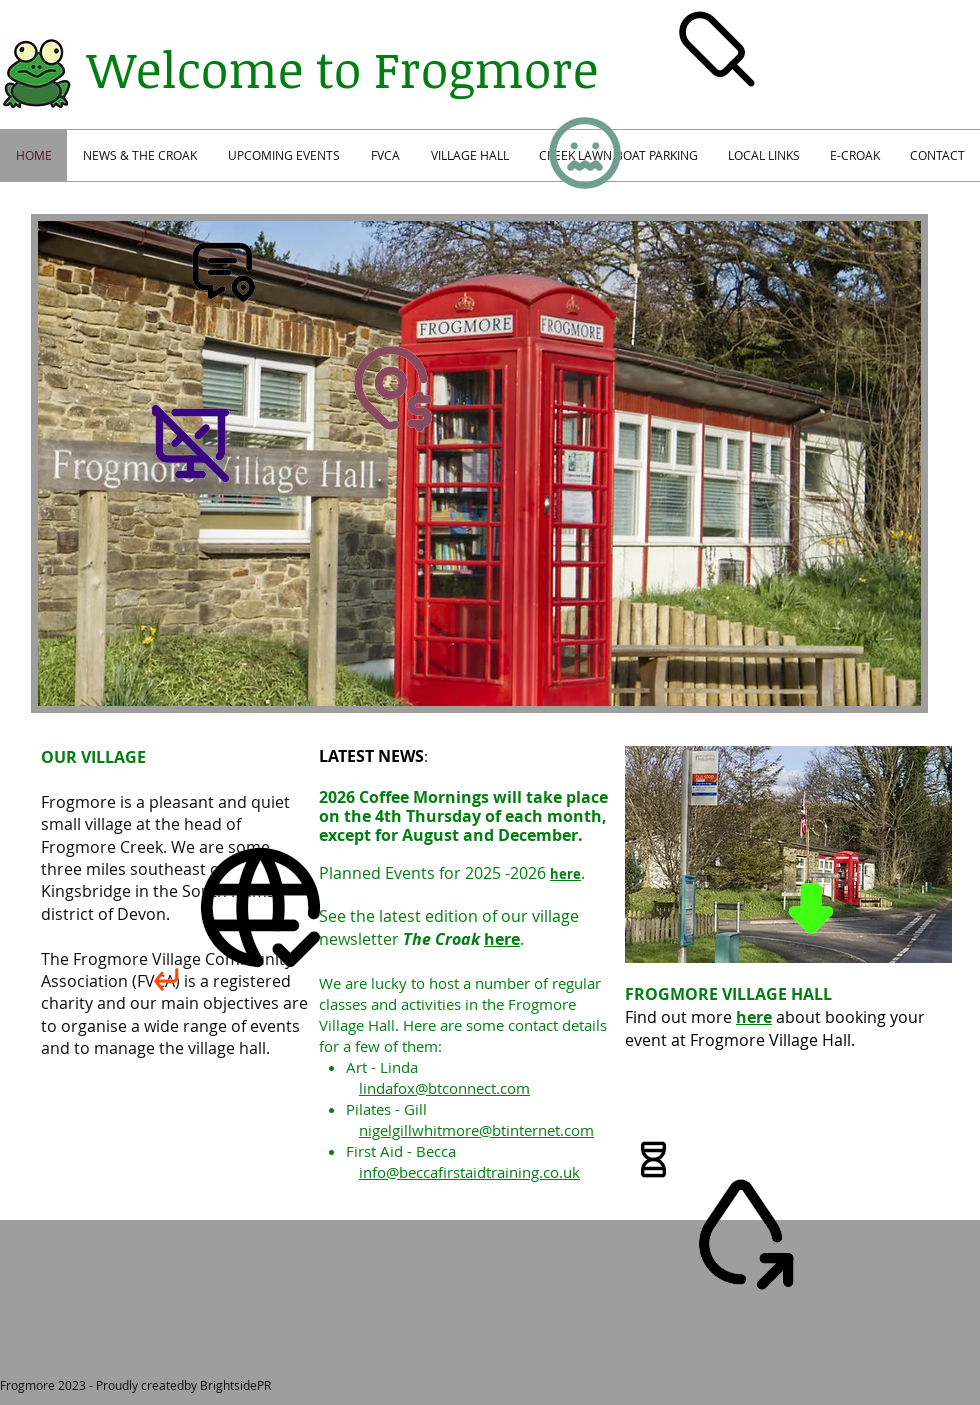 This screenshot has height=1405, width=980. Describe the element at coordinates (190, 443) in the screenshot. I see `stop screen sharing or presentation mode` at that location.